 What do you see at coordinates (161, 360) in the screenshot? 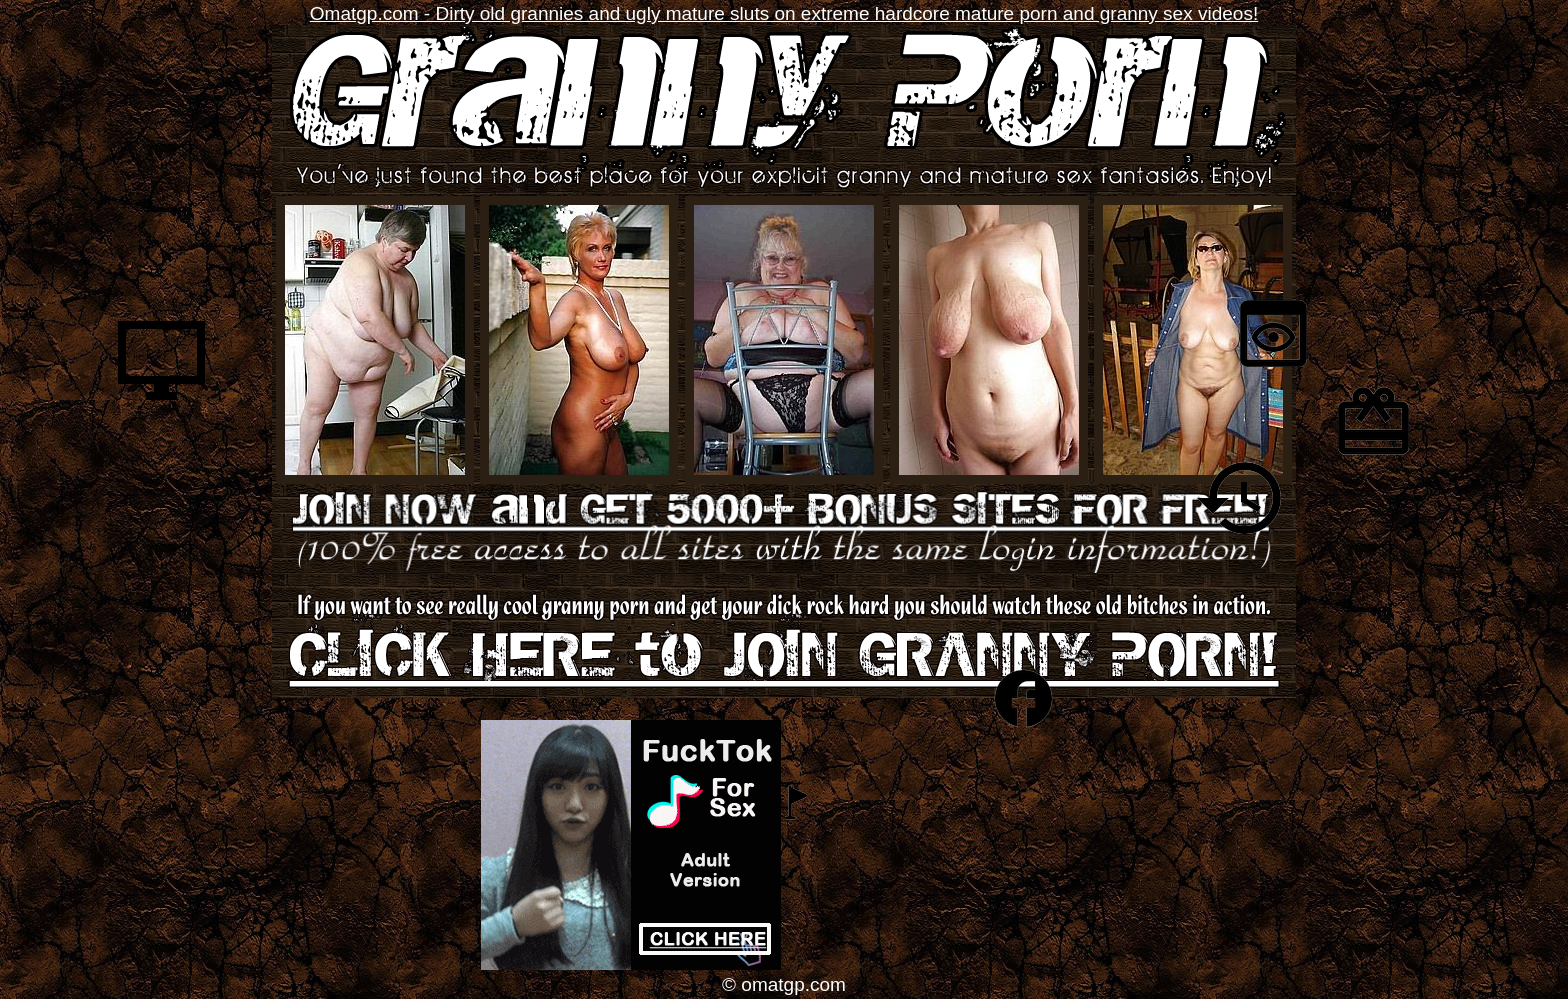
I see `switch to desktop view` at bounding box center [161, 360].